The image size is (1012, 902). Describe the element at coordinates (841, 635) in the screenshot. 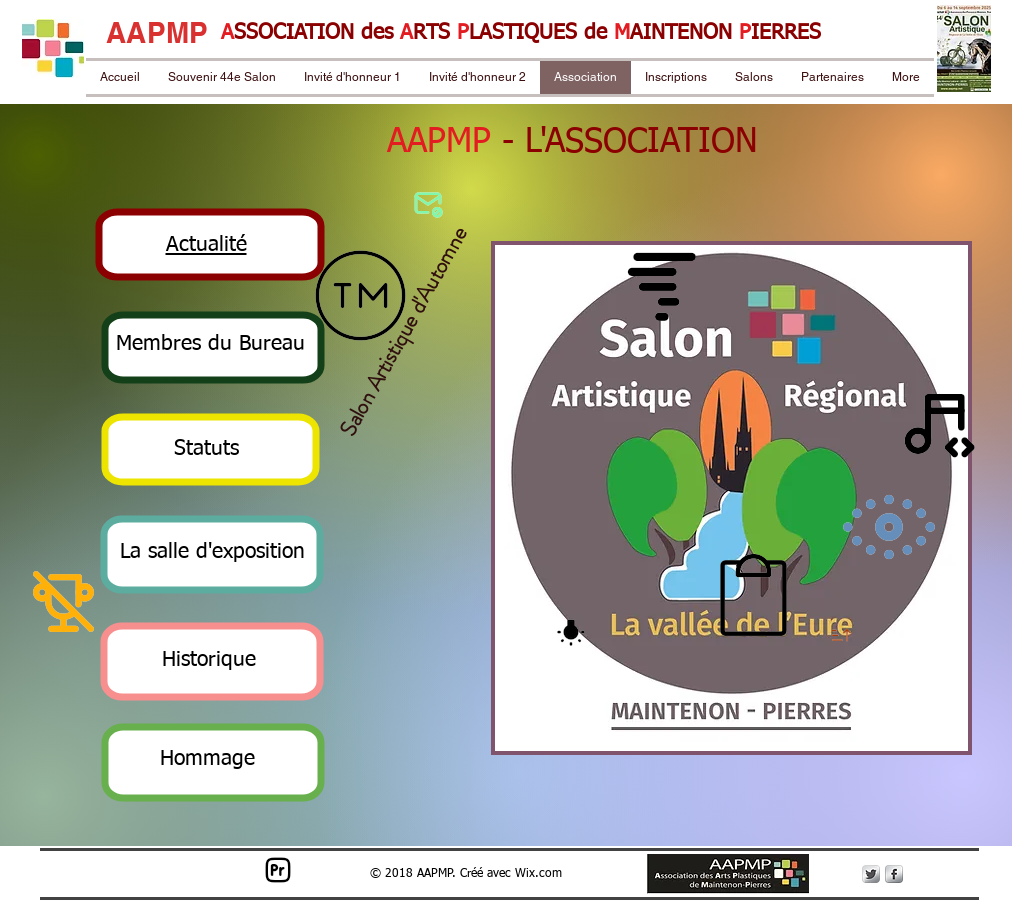

I see `sort items in ascending order` at that location.